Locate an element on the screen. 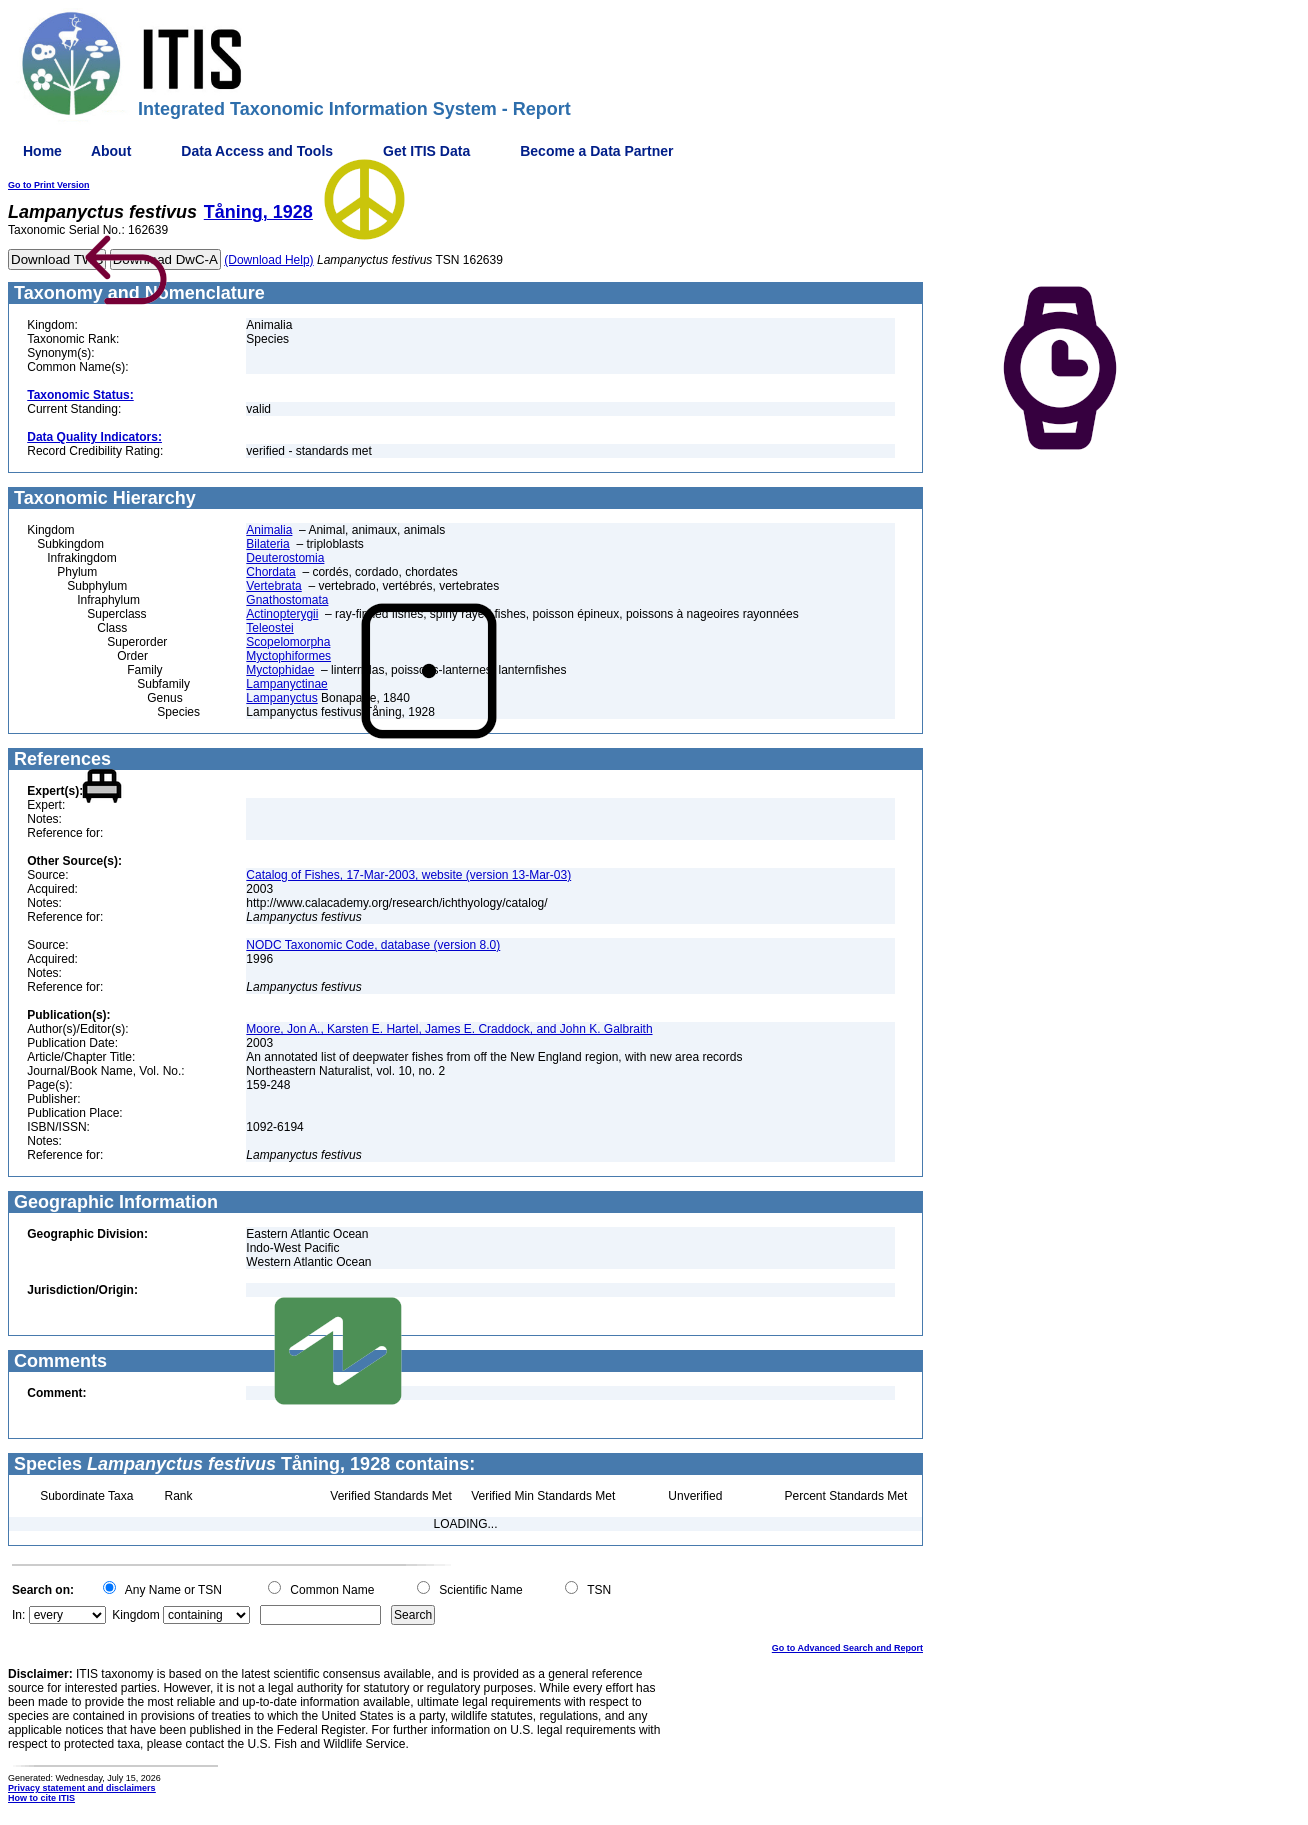 The image size is (1308, 1825). select sawtooth waveform in audio synthesizer is located at coordinates (338, 1351).